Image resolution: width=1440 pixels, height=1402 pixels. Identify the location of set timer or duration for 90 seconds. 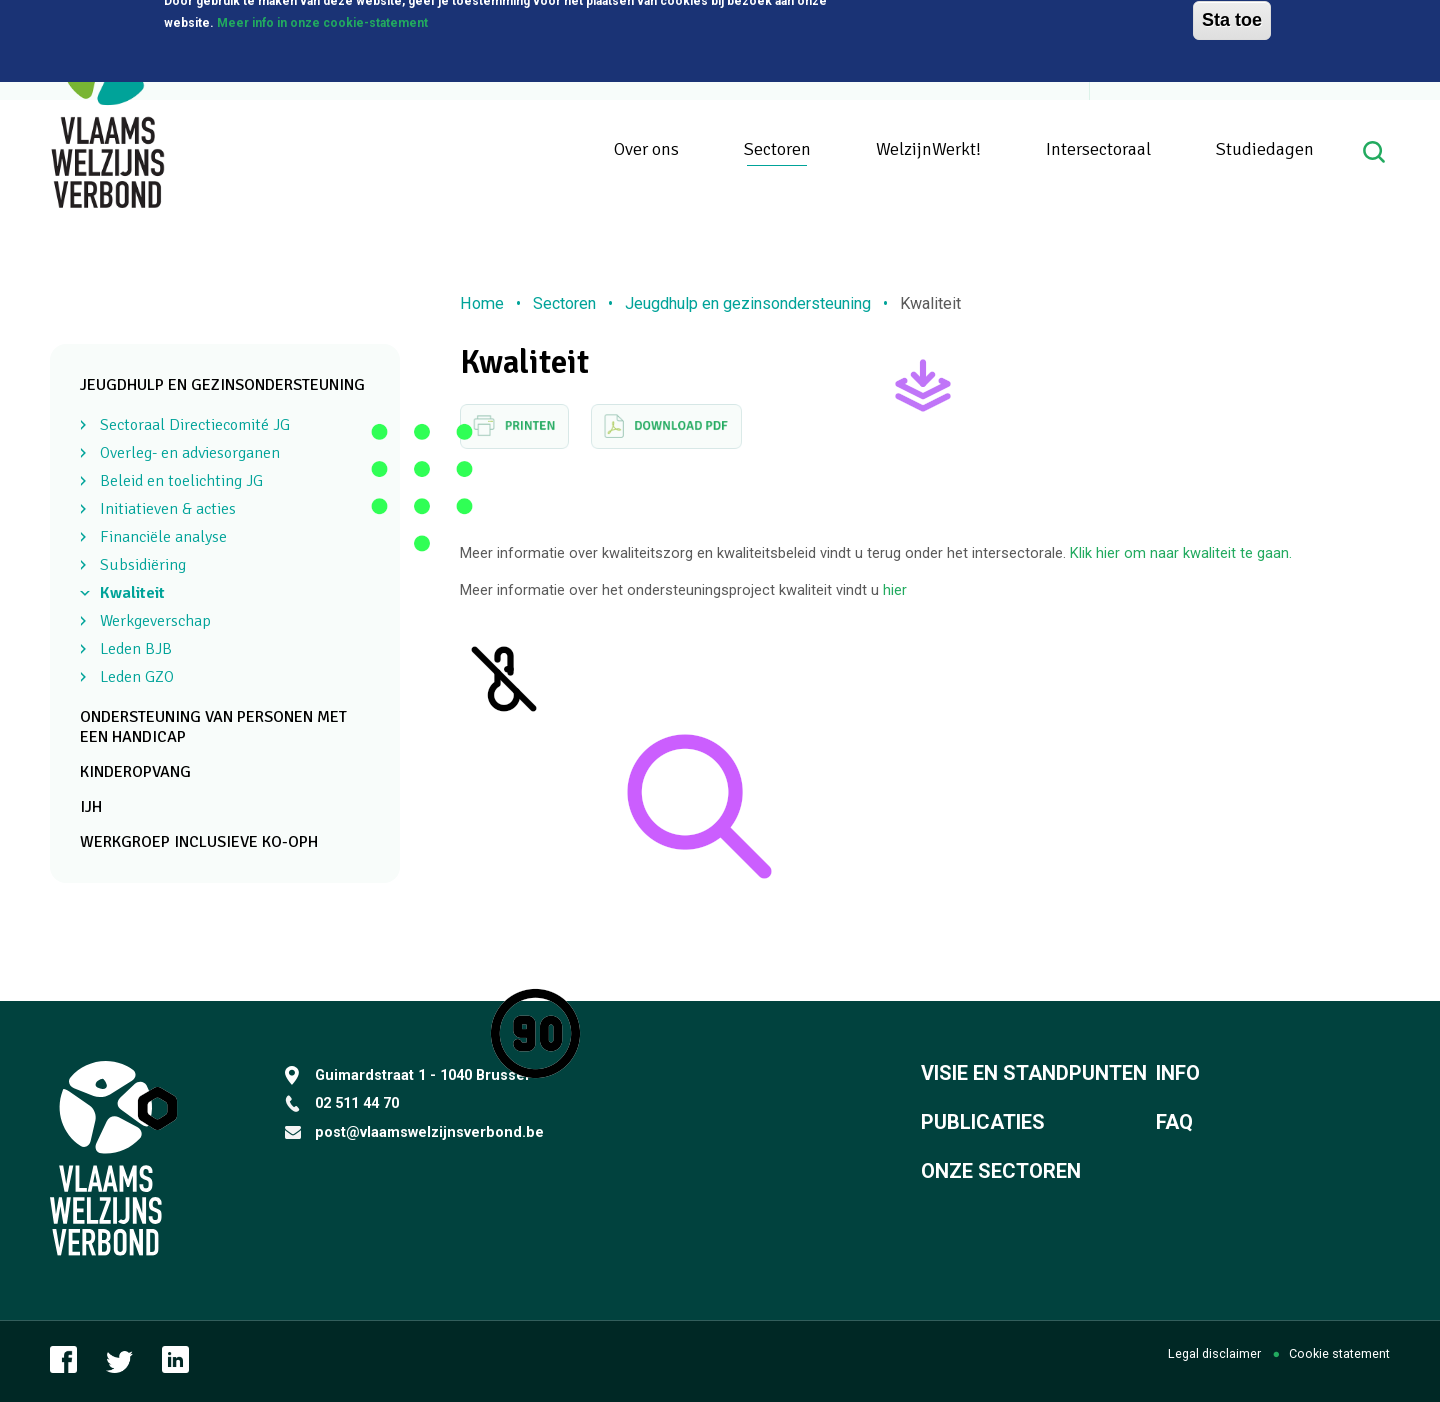
(535, 1033).